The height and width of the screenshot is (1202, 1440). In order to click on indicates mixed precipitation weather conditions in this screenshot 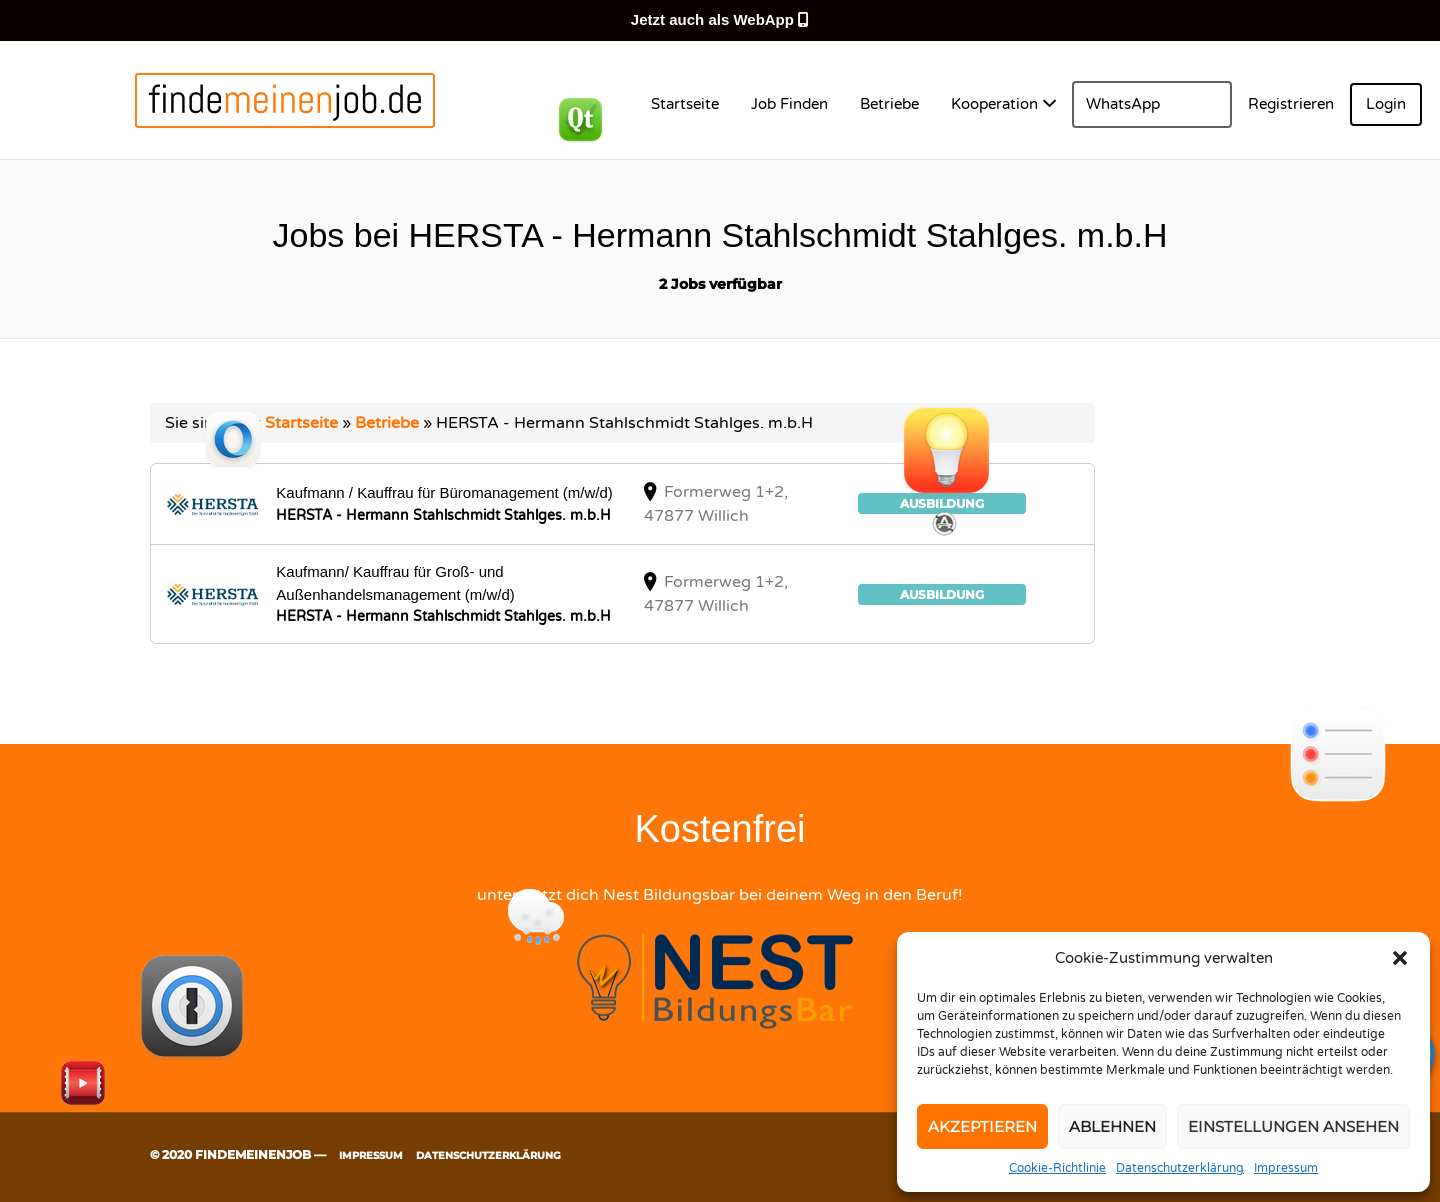, I will do `click(536, 917)`.